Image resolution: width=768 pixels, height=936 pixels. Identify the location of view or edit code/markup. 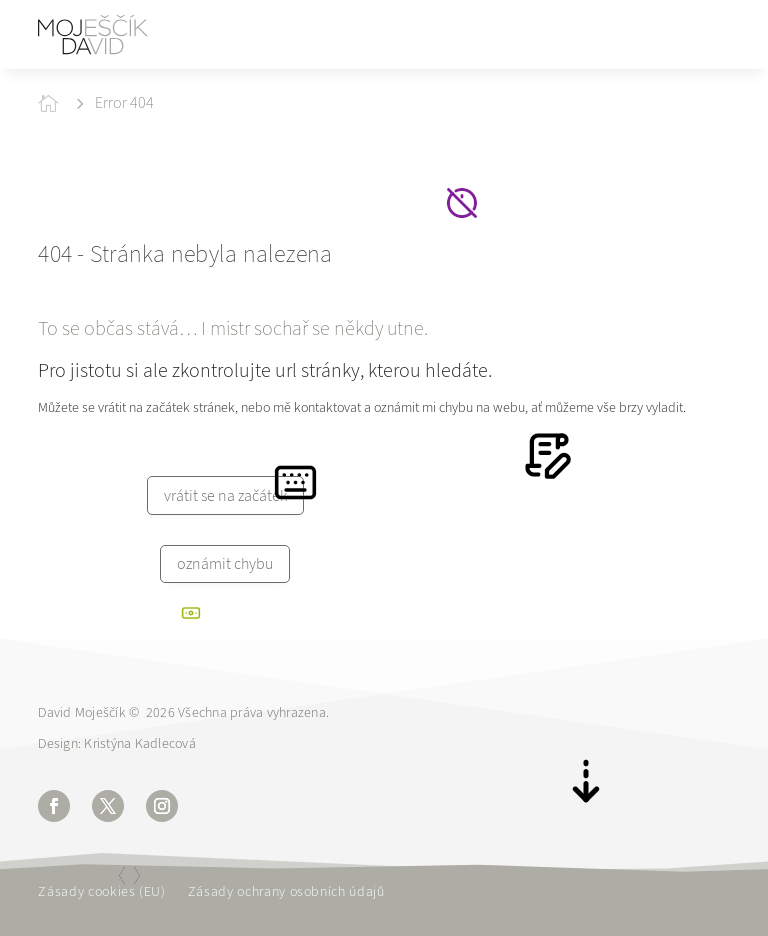
(129, 875).